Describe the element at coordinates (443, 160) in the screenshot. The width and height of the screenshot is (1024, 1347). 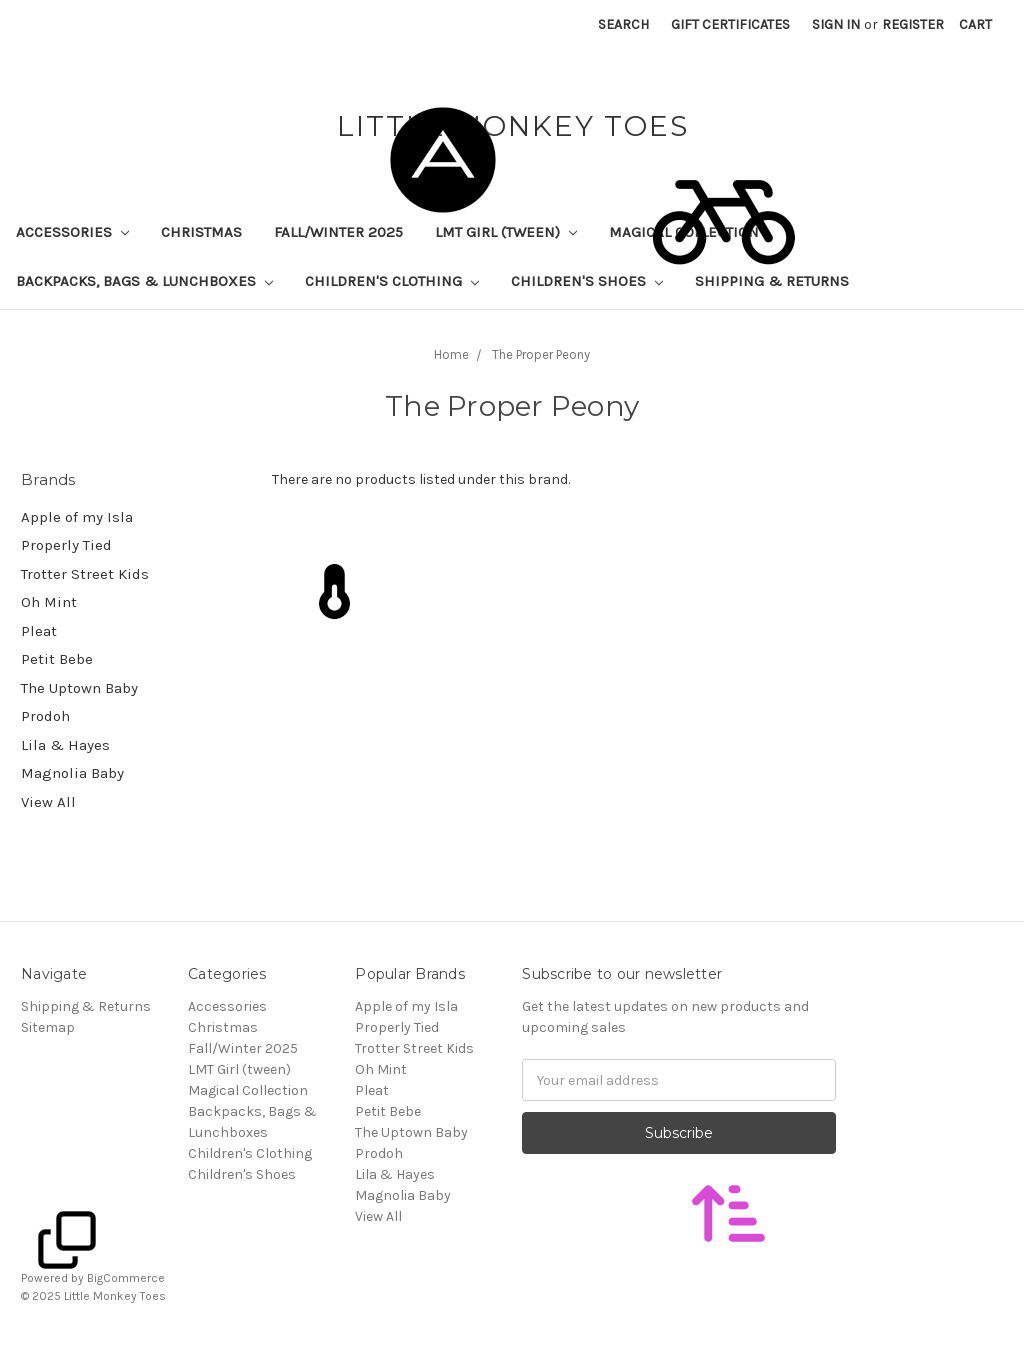
I see `app.net (adn) logo` at that location.